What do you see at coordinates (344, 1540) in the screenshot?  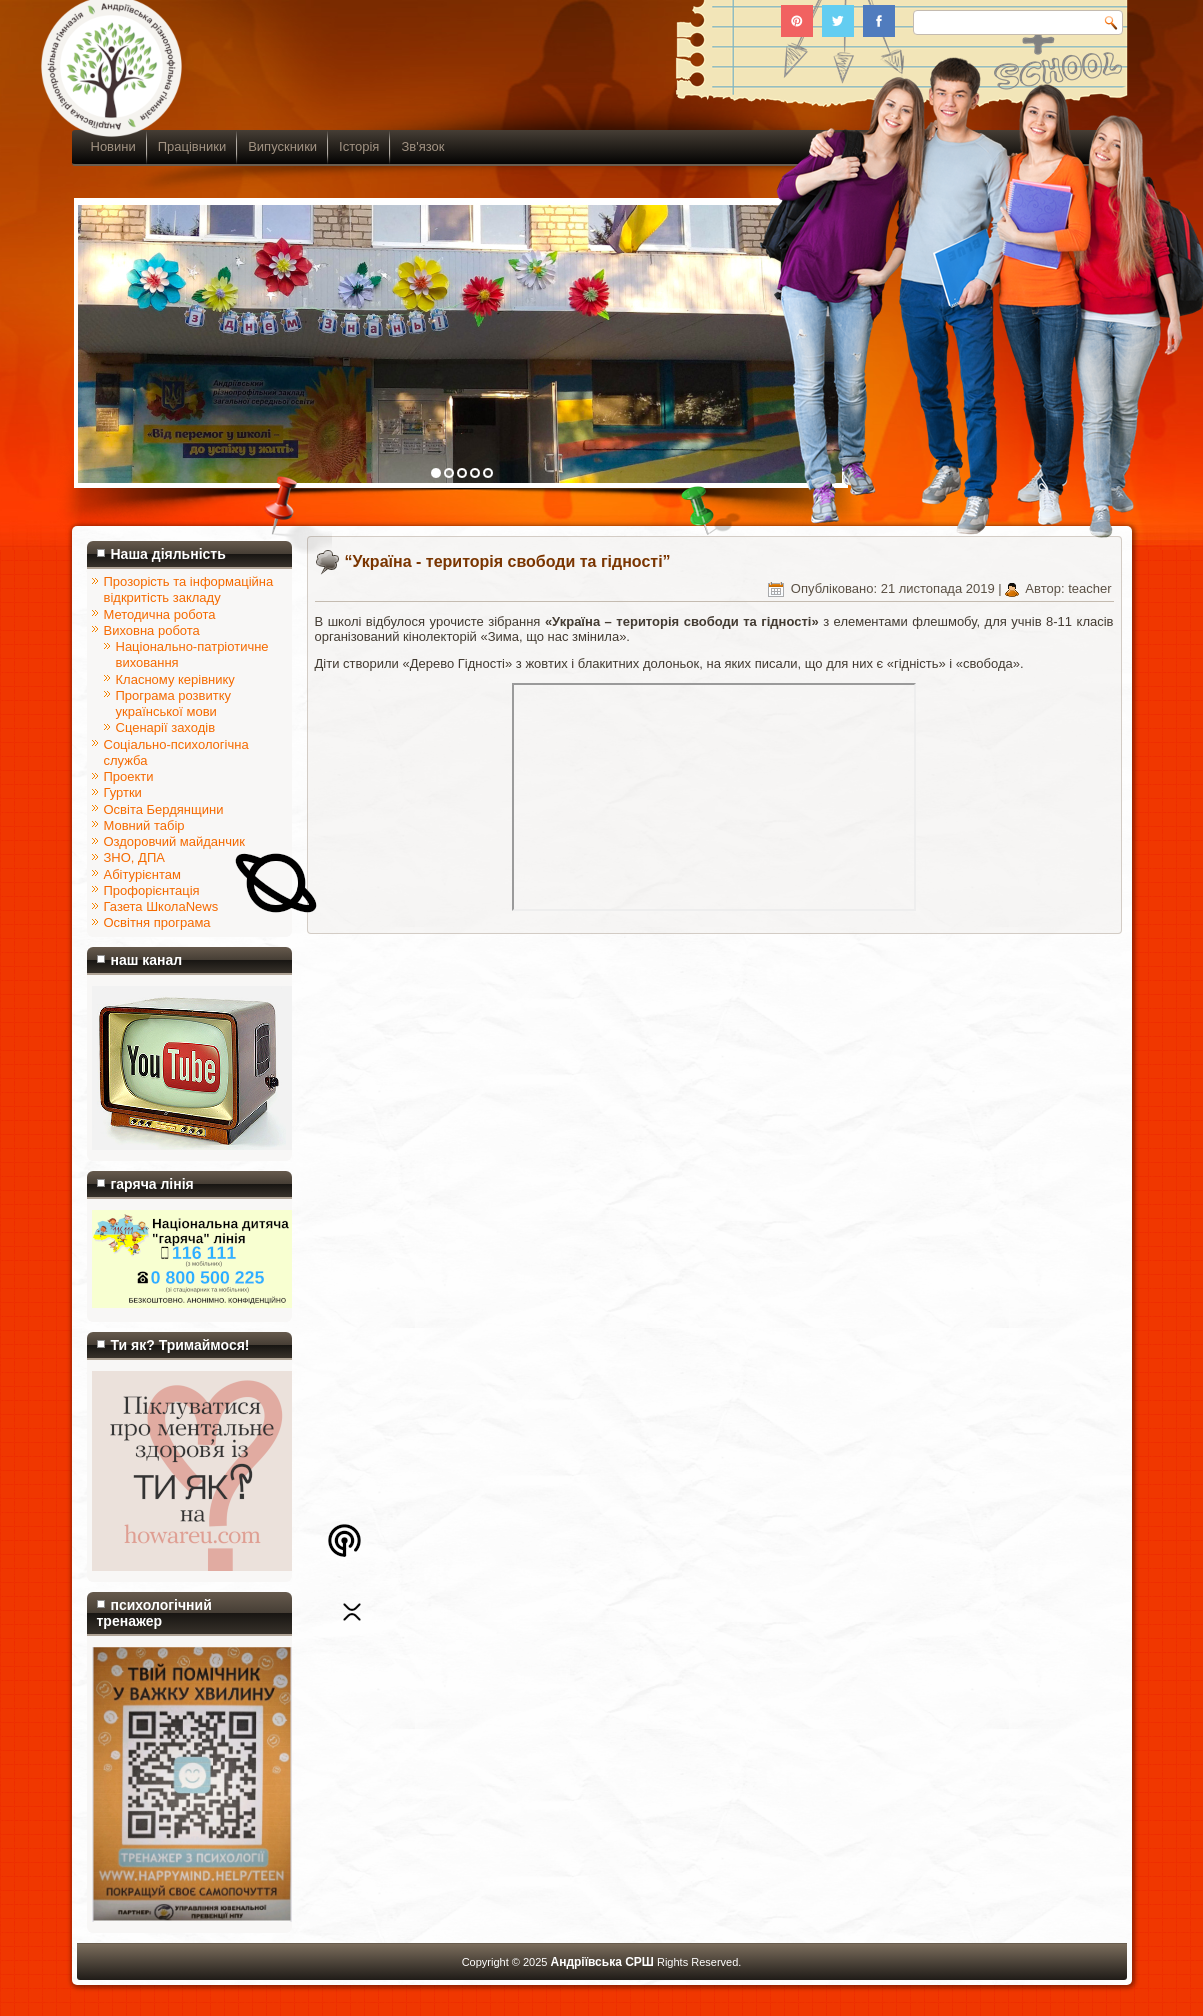 I see `access radar or scanning functionality` at bounding box center [344, 1540].